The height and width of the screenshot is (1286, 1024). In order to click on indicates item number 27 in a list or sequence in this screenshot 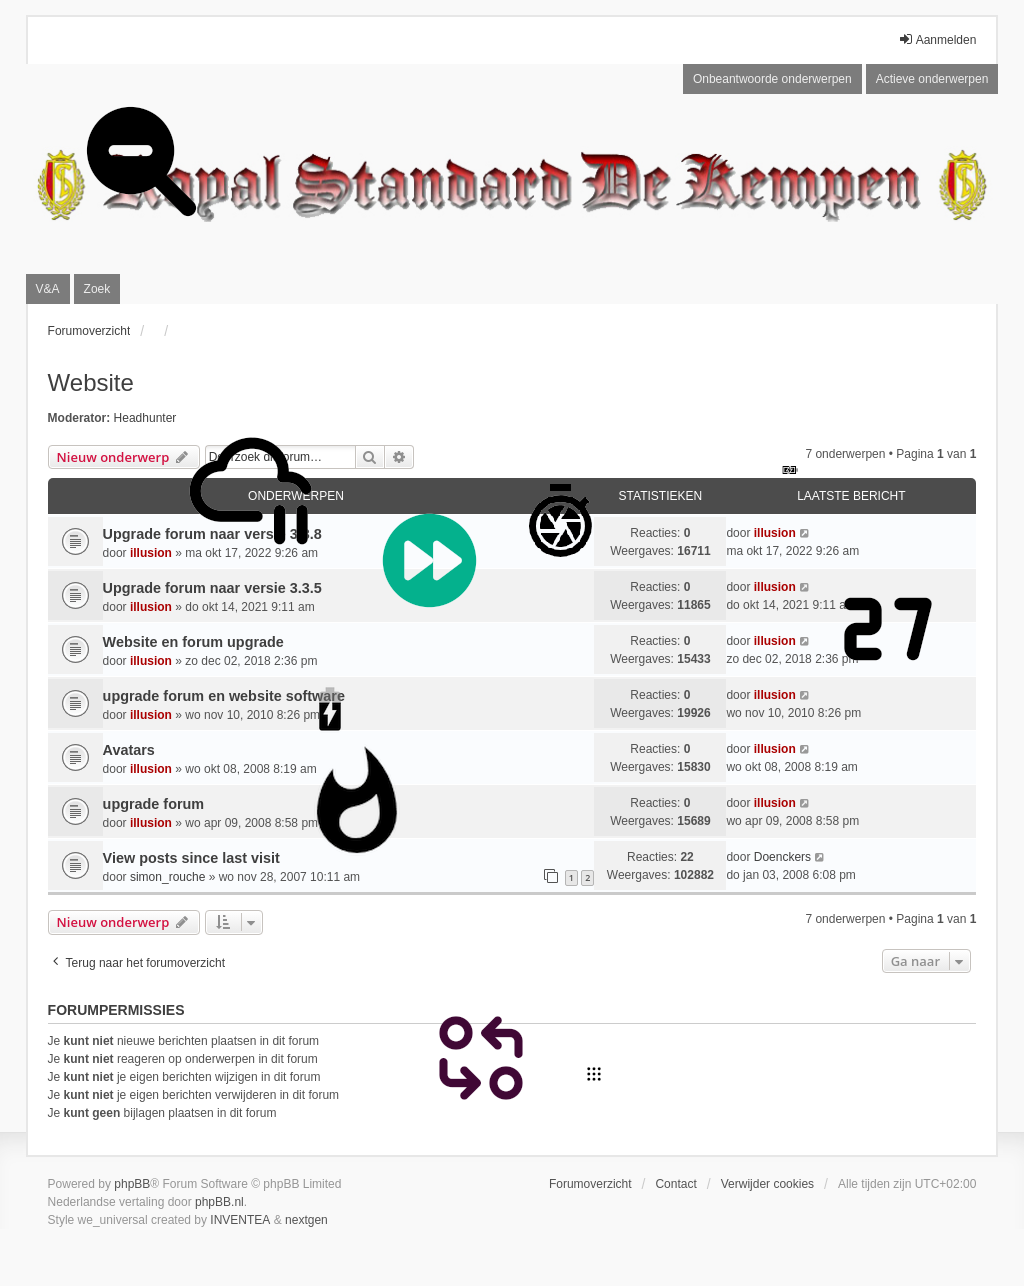, I will do `click(888, 629)`.